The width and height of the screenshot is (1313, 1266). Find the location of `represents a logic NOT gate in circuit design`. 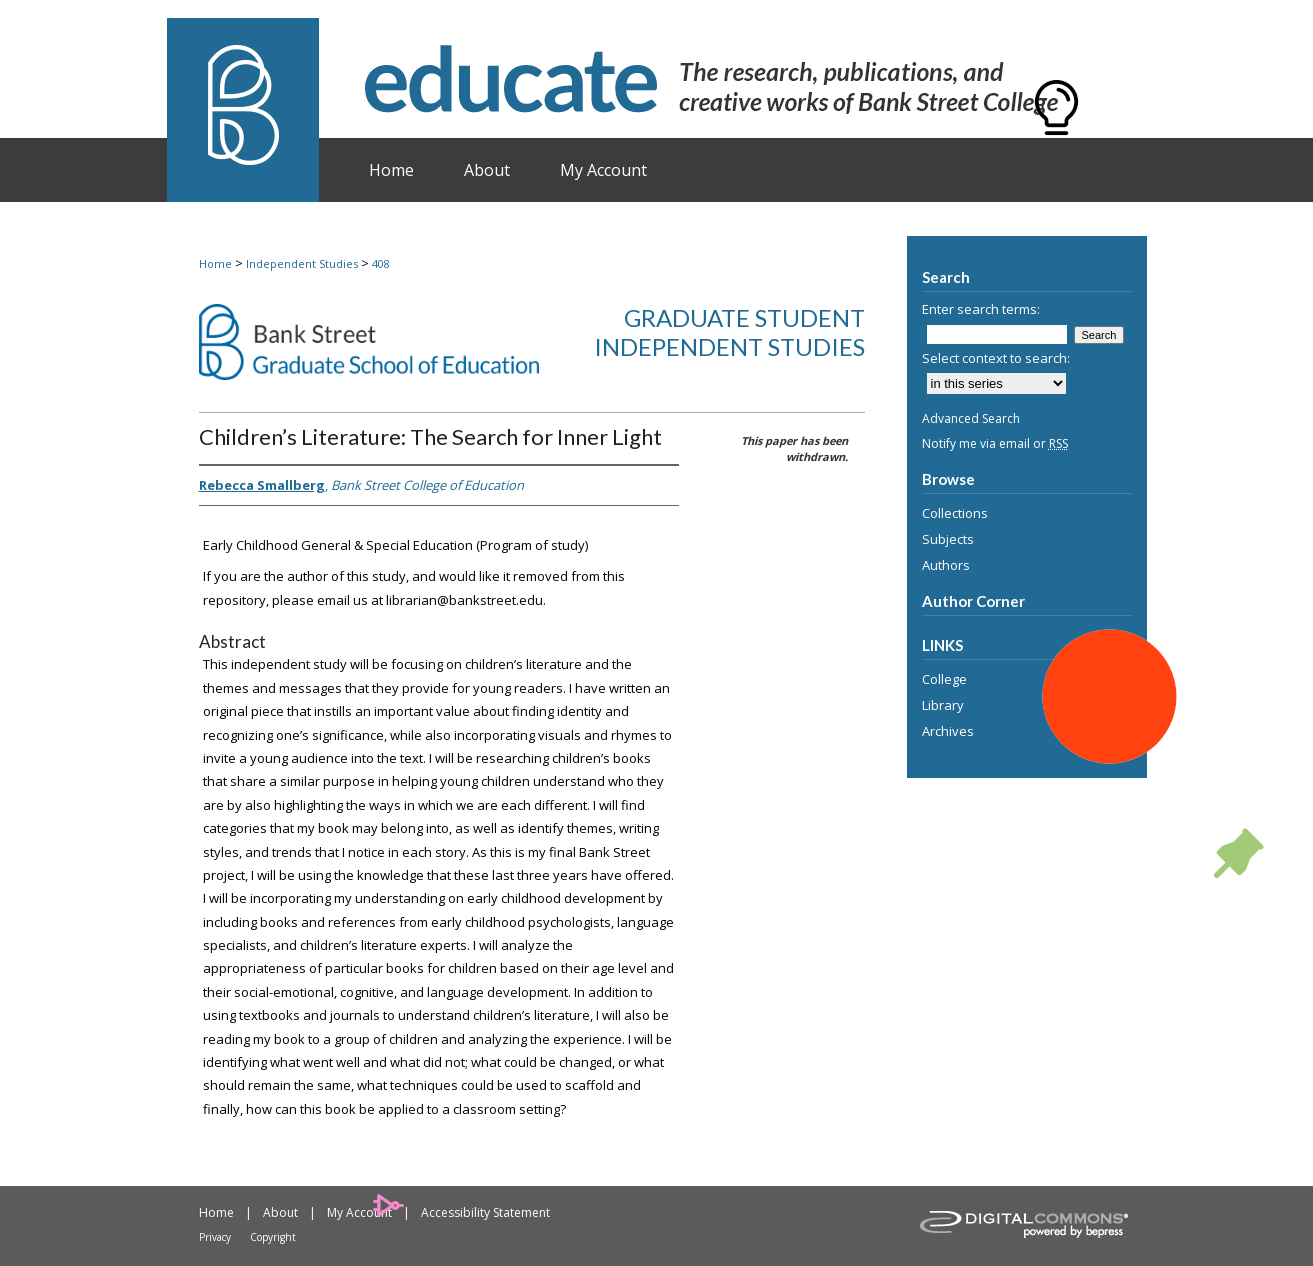

represents a logic NOT gate in circuit design is located at coordinates (388, 1205).